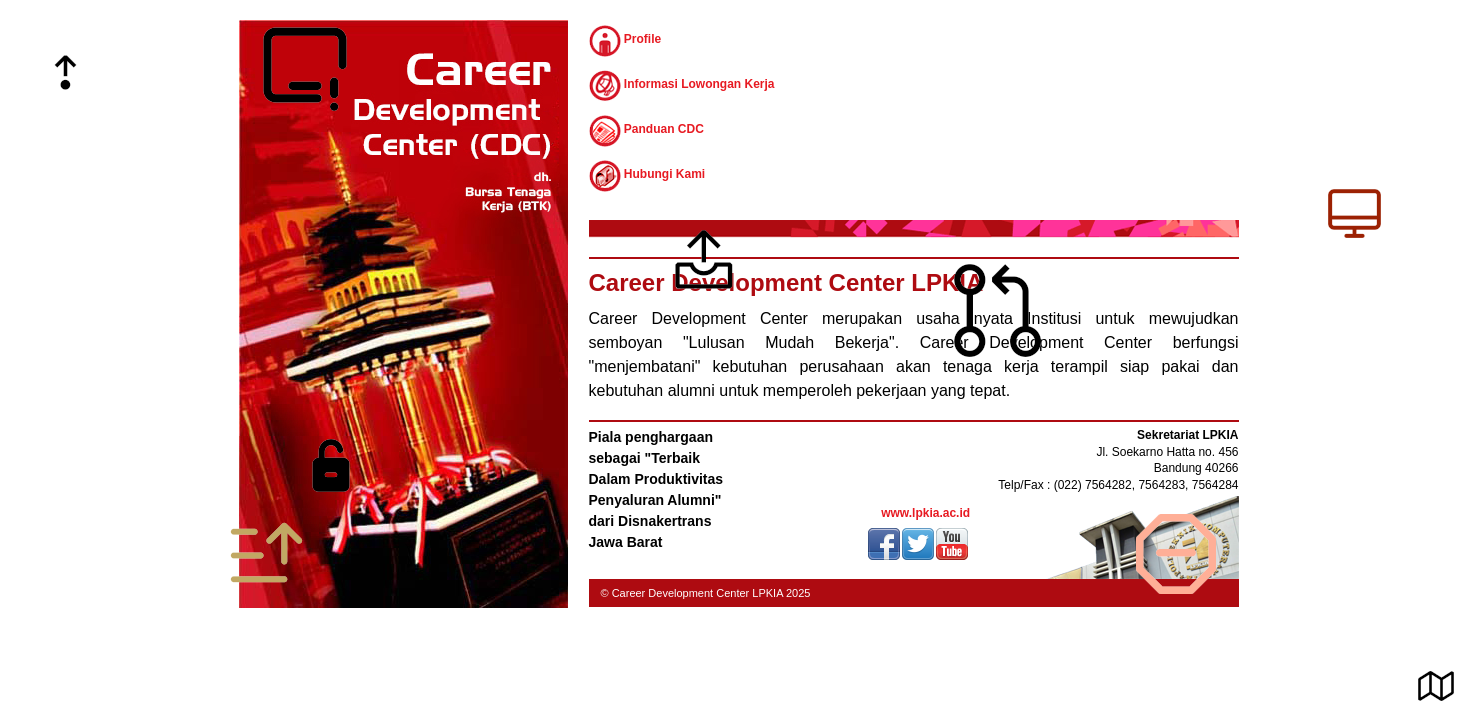 The height and width of the screenshot is (720, 1477). What do you see at coordinates (1176, 554) in the screenshot?
I see `indicates blocked or restricted content` at bounding box center [1176, 554].